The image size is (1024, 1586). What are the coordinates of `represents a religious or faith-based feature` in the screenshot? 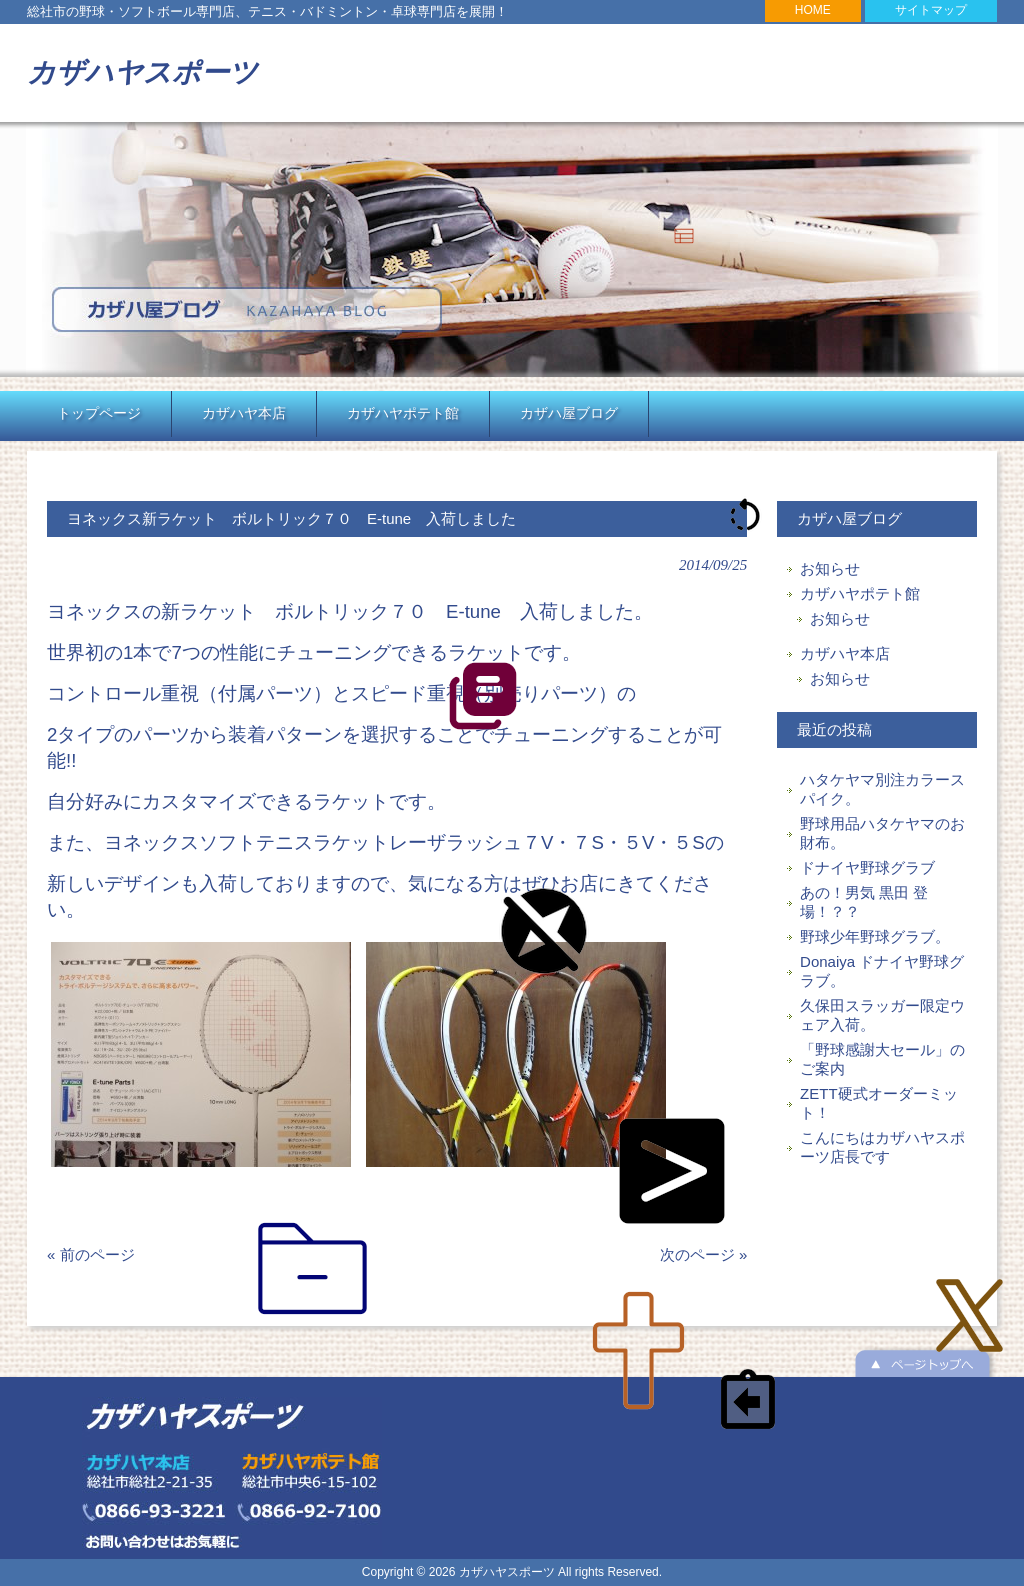 It's located at (638, 1350).